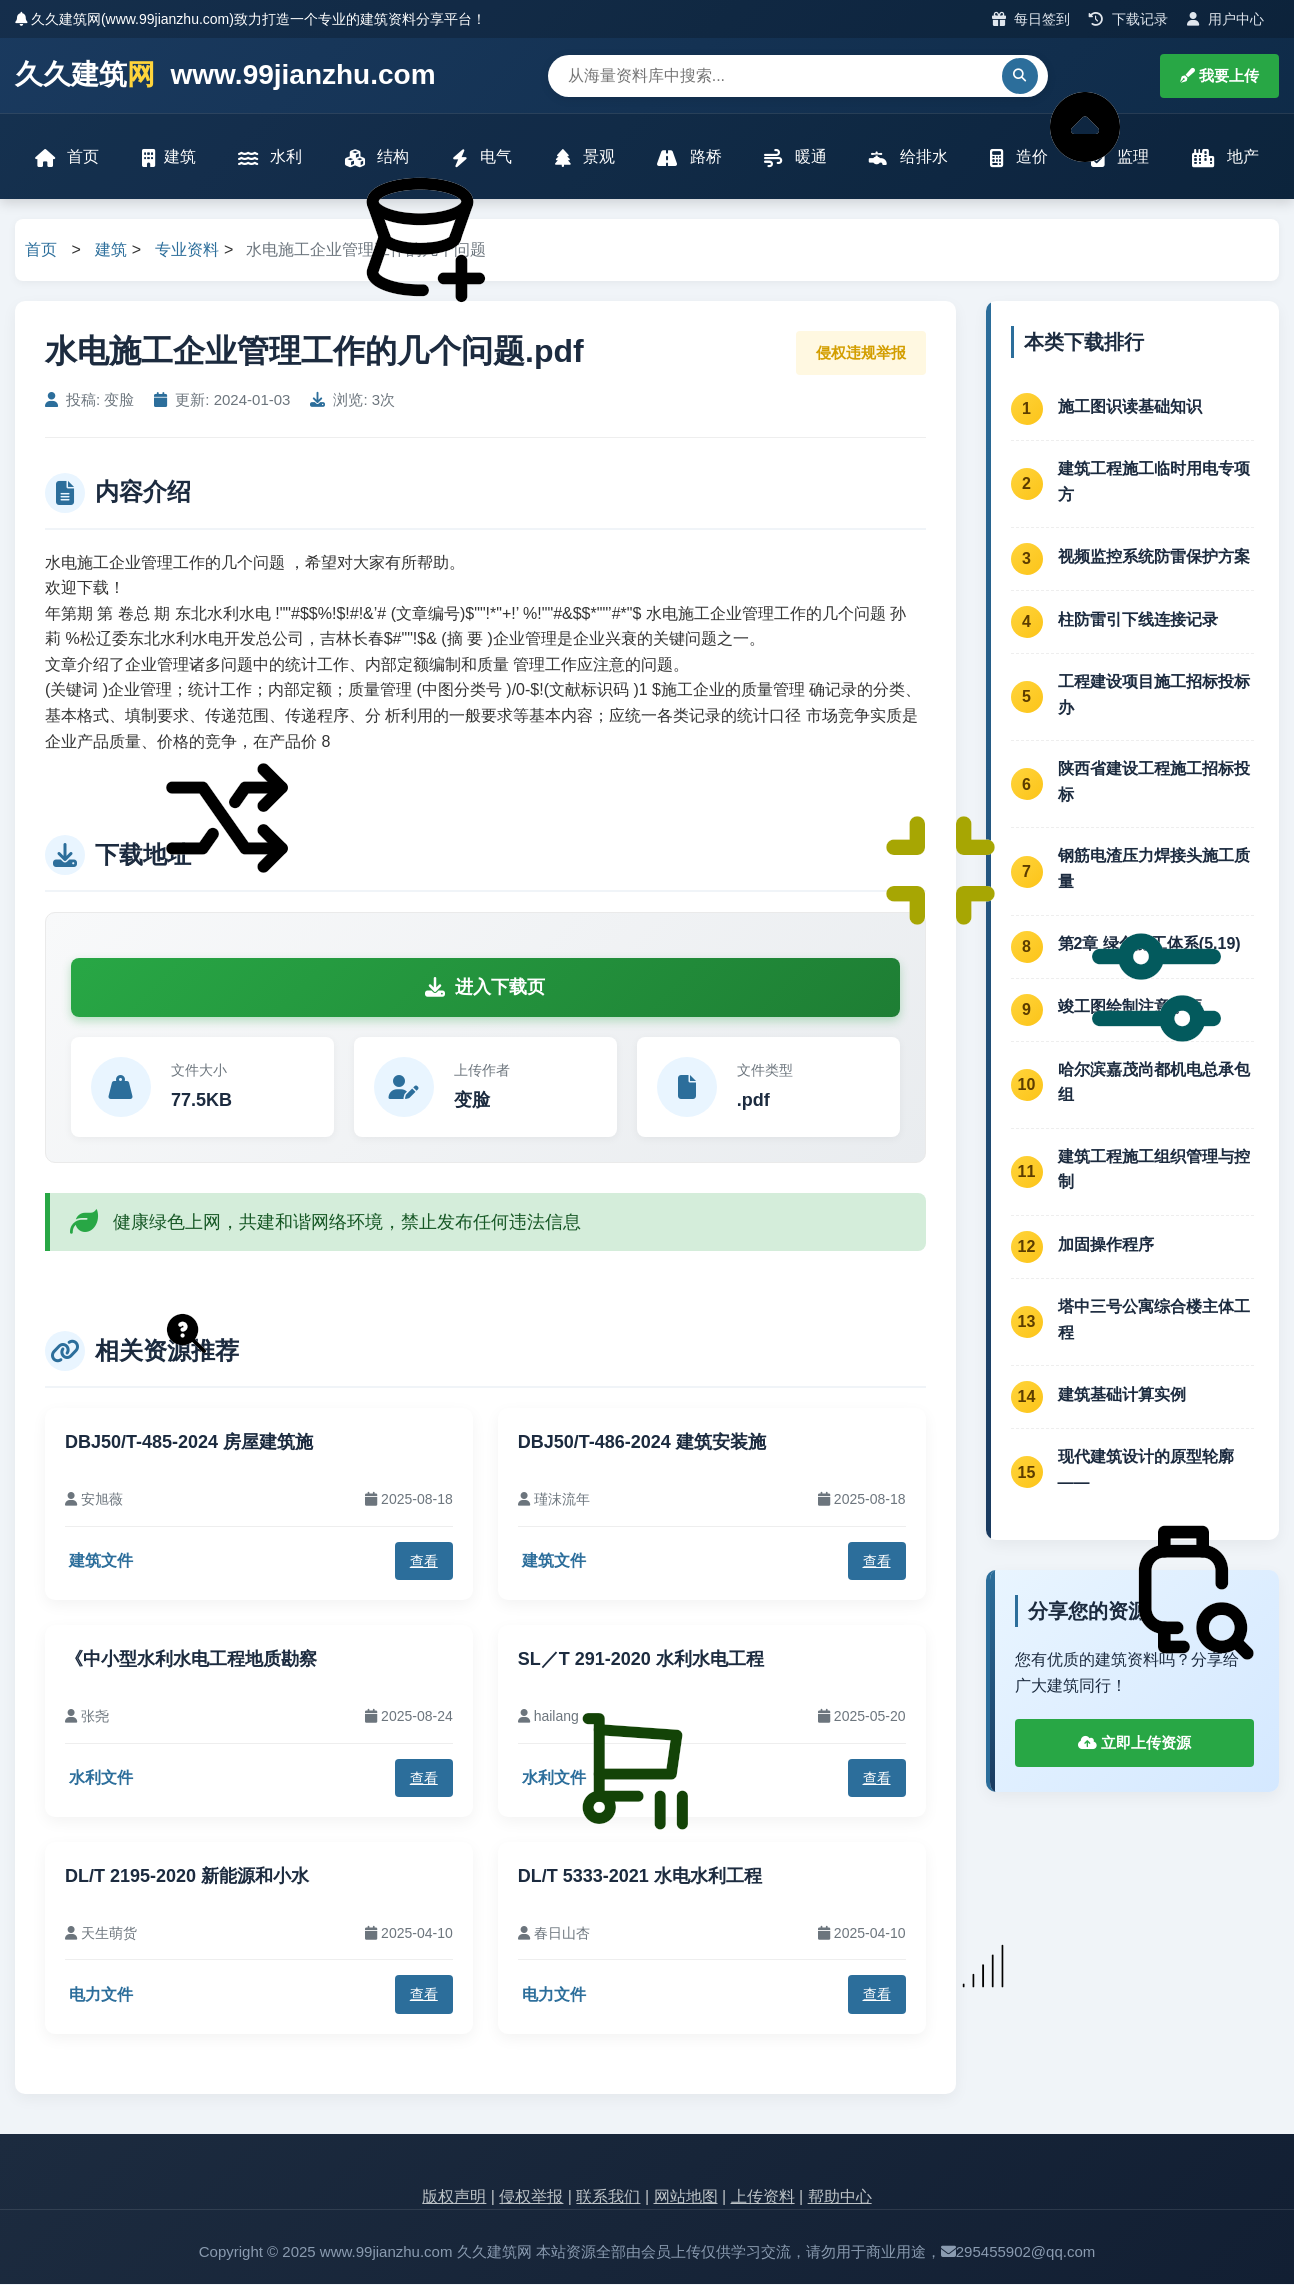 This screenshot has height=2285, width=1294. I want to click on pause or hold your shopping cart, so click(632, 1768).